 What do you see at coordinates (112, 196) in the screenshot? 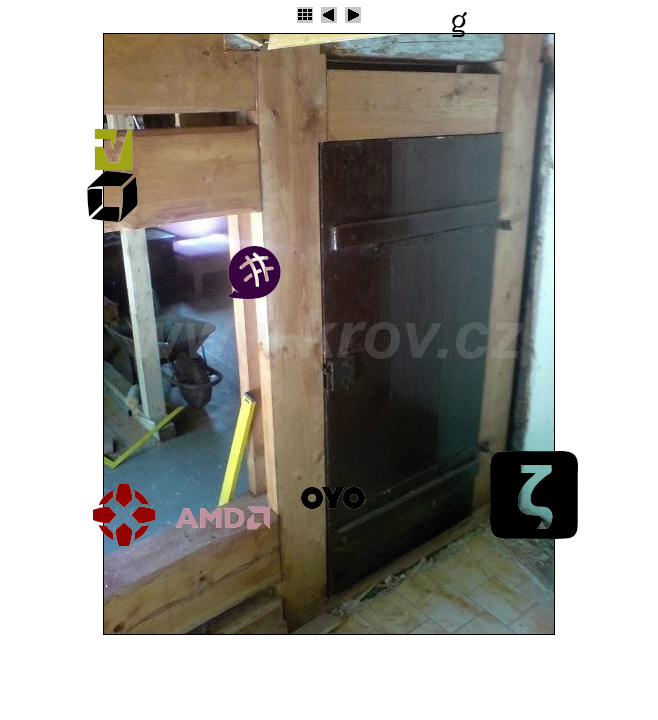
I see `dynatrace application or service integration` at bounding box center [112, 196].